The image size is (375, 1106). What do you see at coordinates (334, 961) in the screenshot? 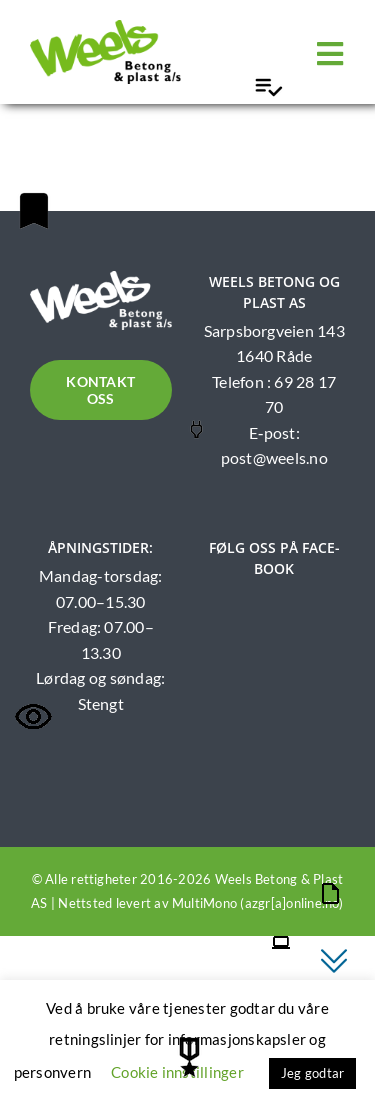
I see `expand to show more content below` at bounding box center [334, 961].